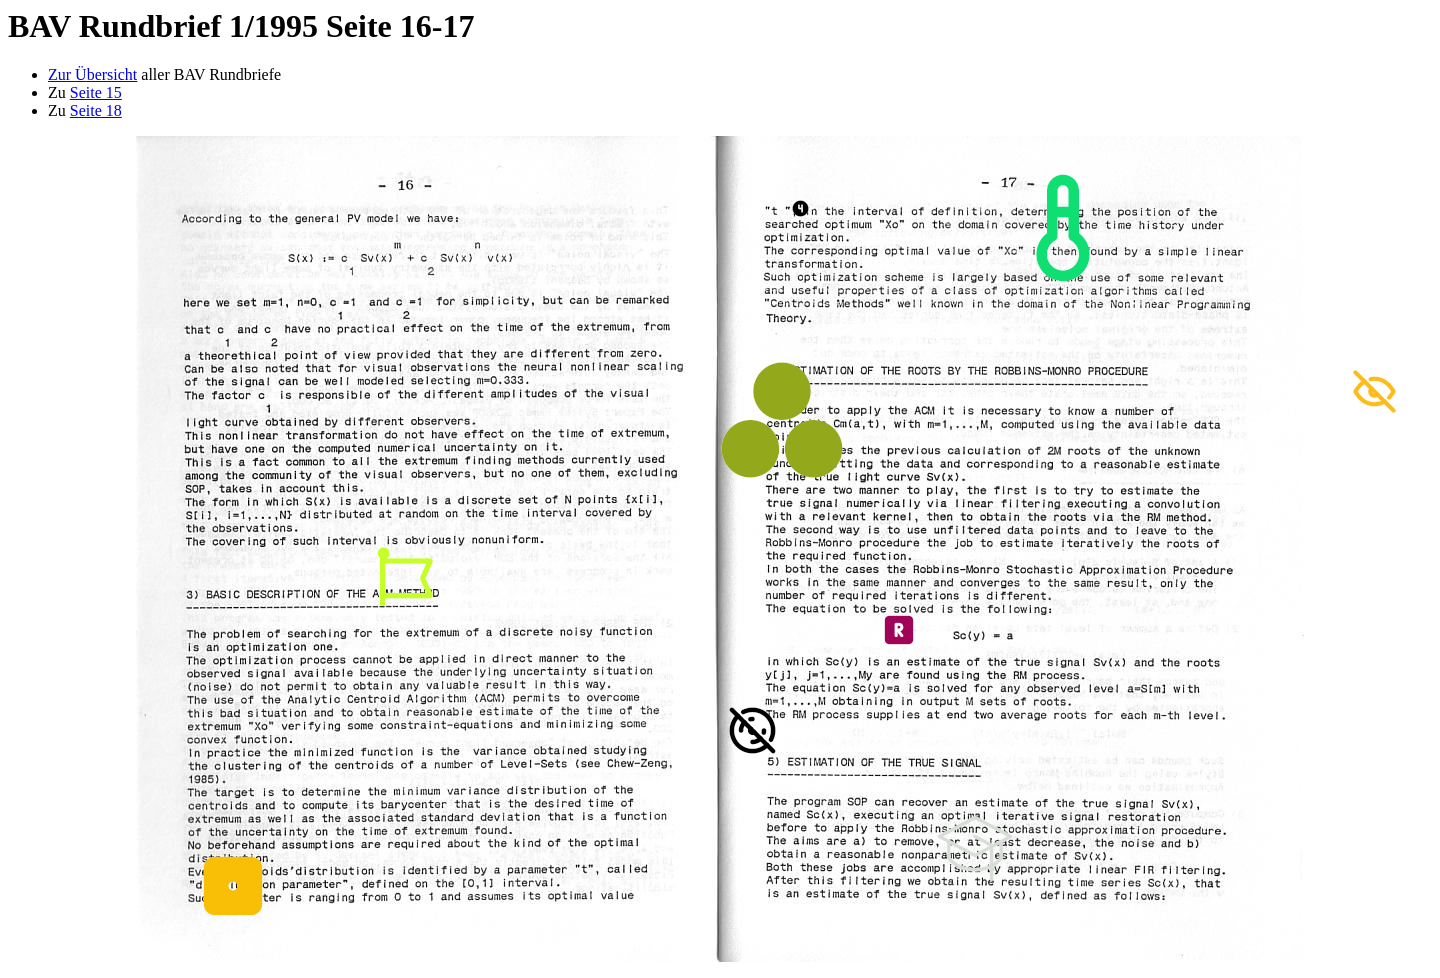 The width and height of the screenshot is (1440, 978). What do you see at coordinates (1374, 391) in the screenshot?
I see `hide password or sensitive content` at bounding box center [1374, 391].